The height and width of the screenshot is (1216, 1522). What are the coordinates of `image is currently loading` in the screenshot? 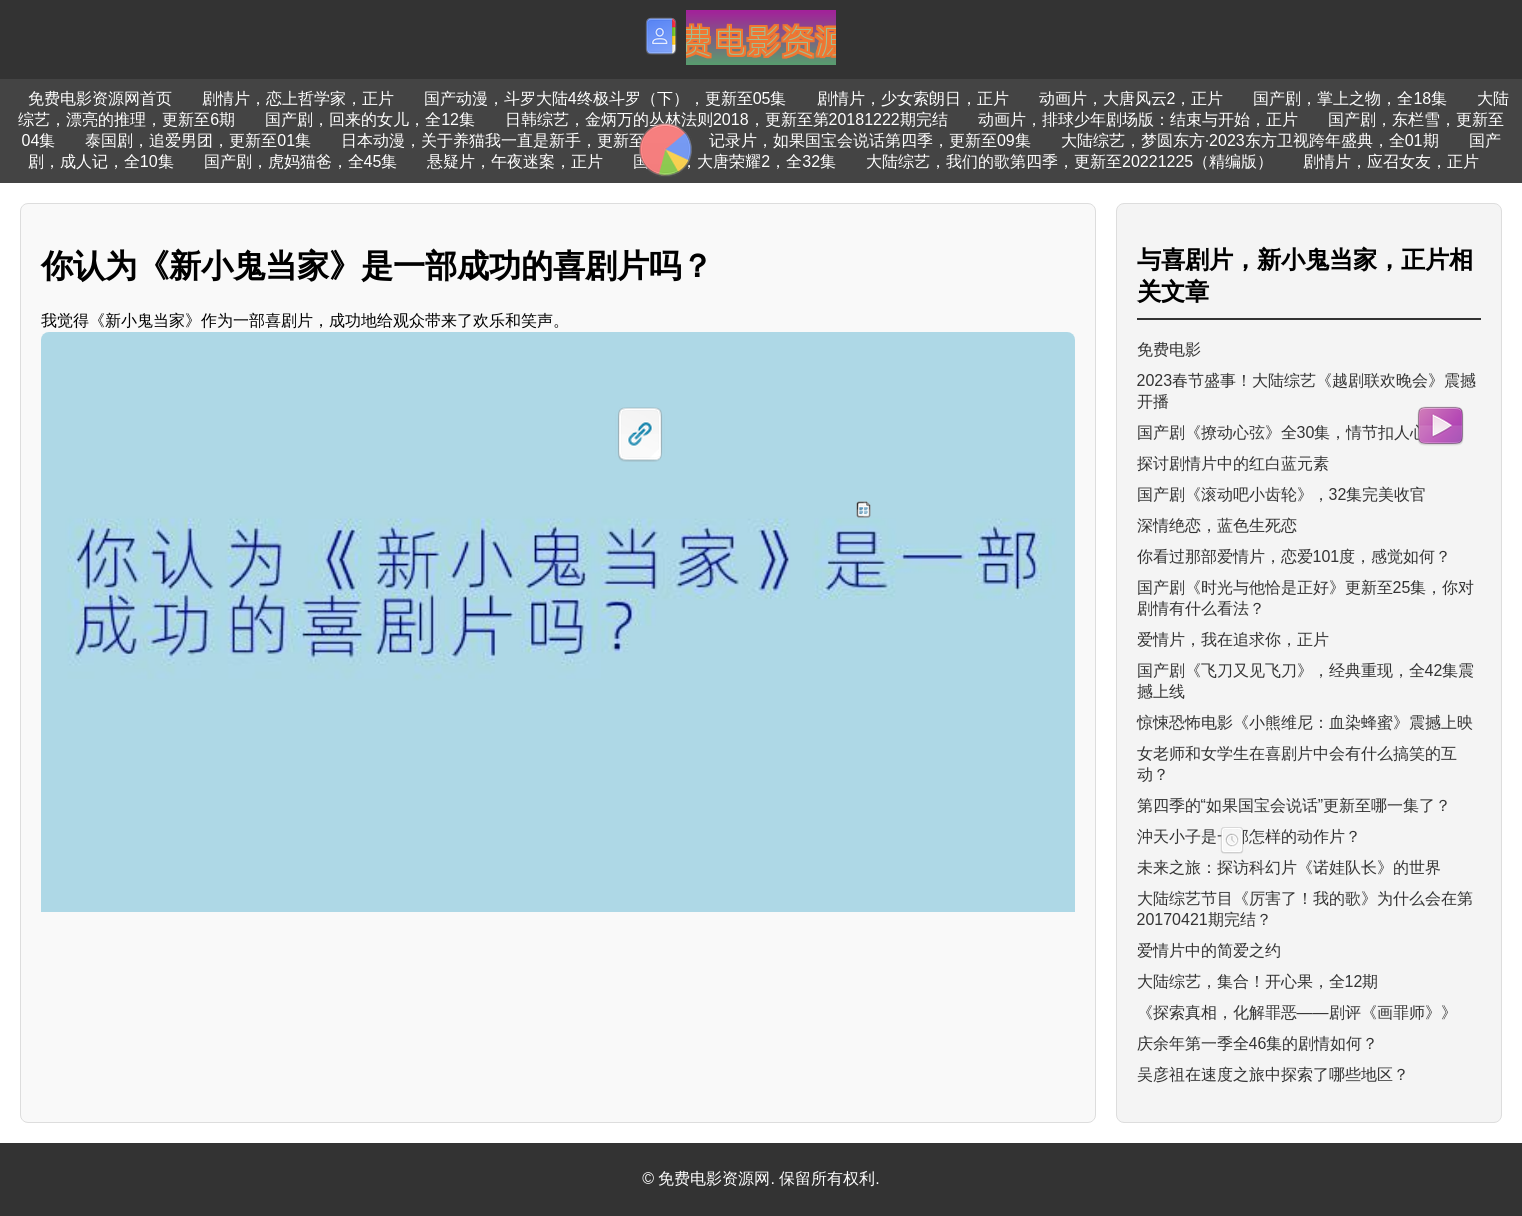 It's located at (1232, 840).